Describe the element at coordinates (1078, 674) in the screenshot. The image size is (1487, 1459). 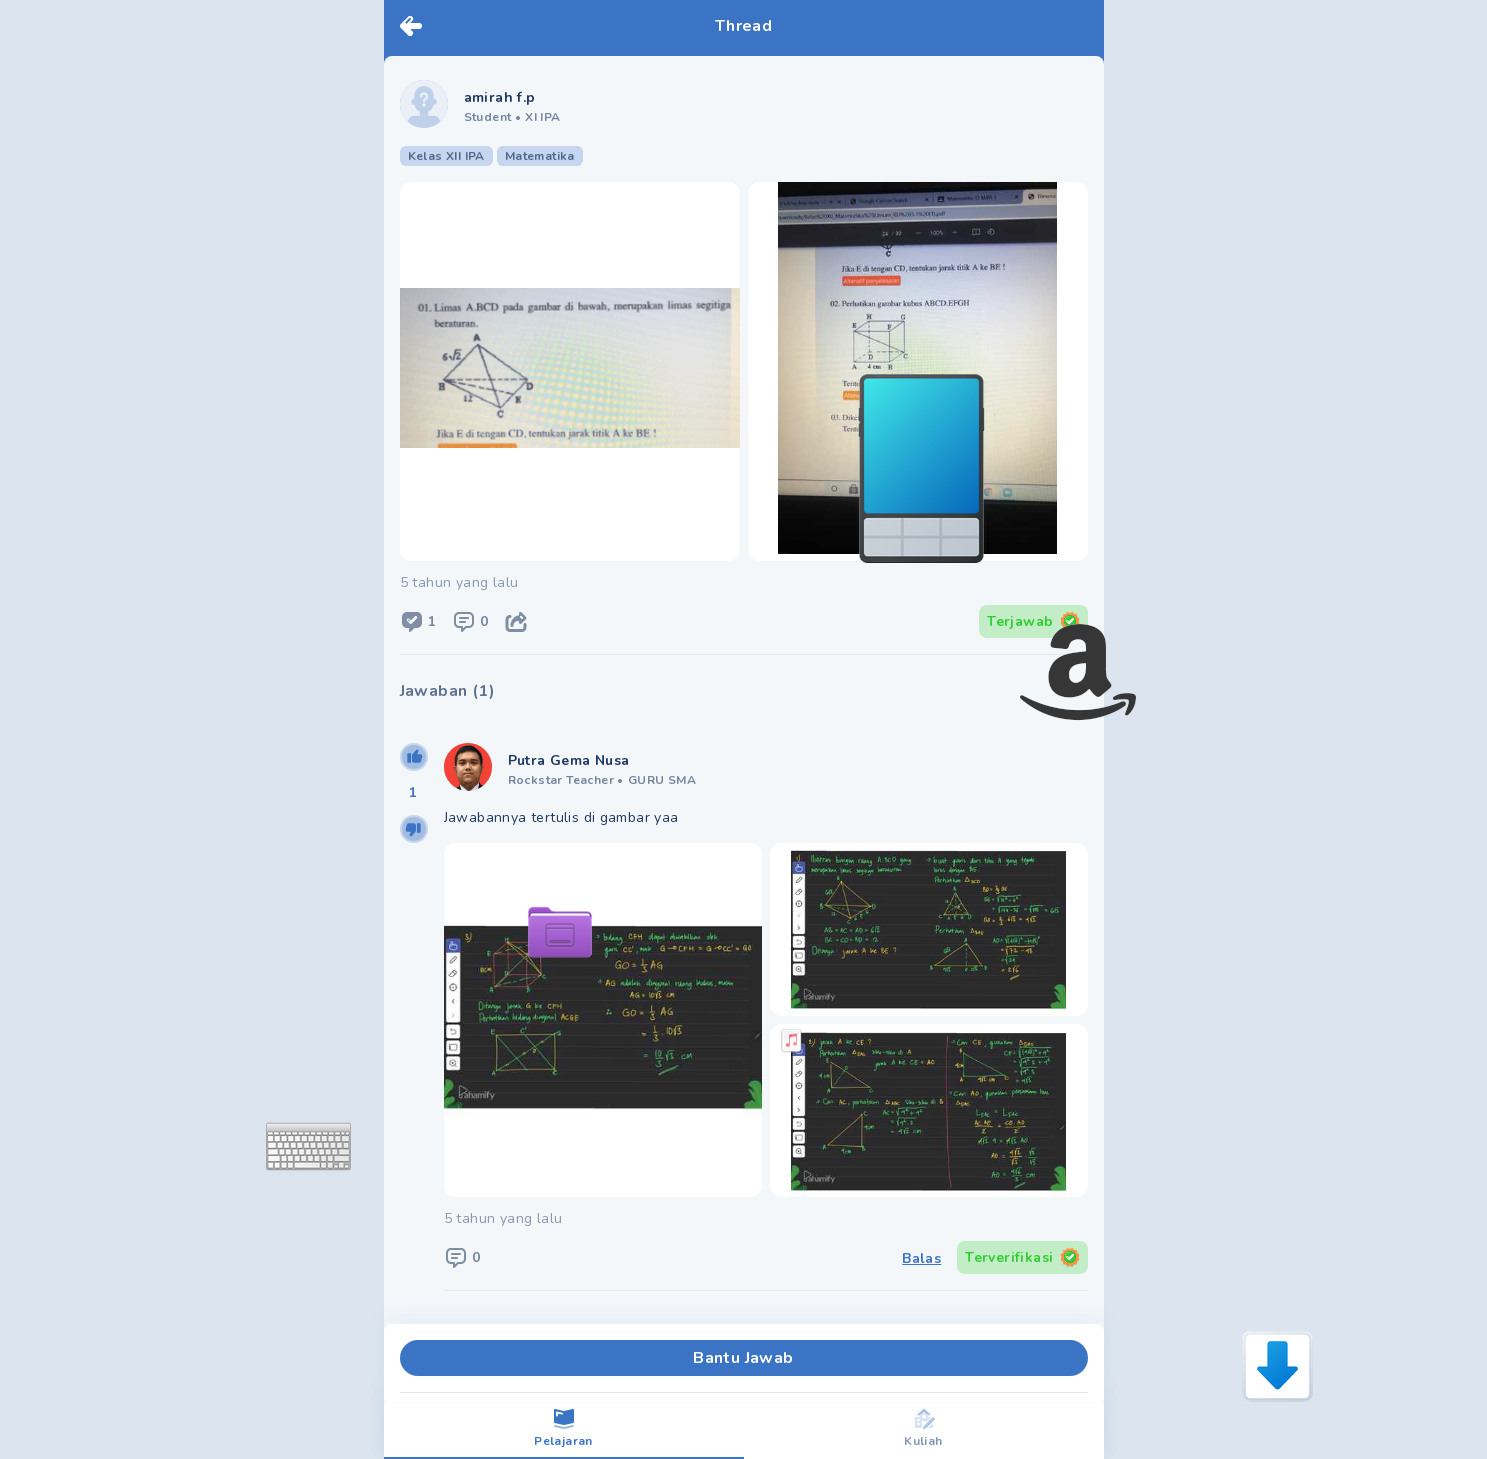
I see `open the amazon store app` at that location.